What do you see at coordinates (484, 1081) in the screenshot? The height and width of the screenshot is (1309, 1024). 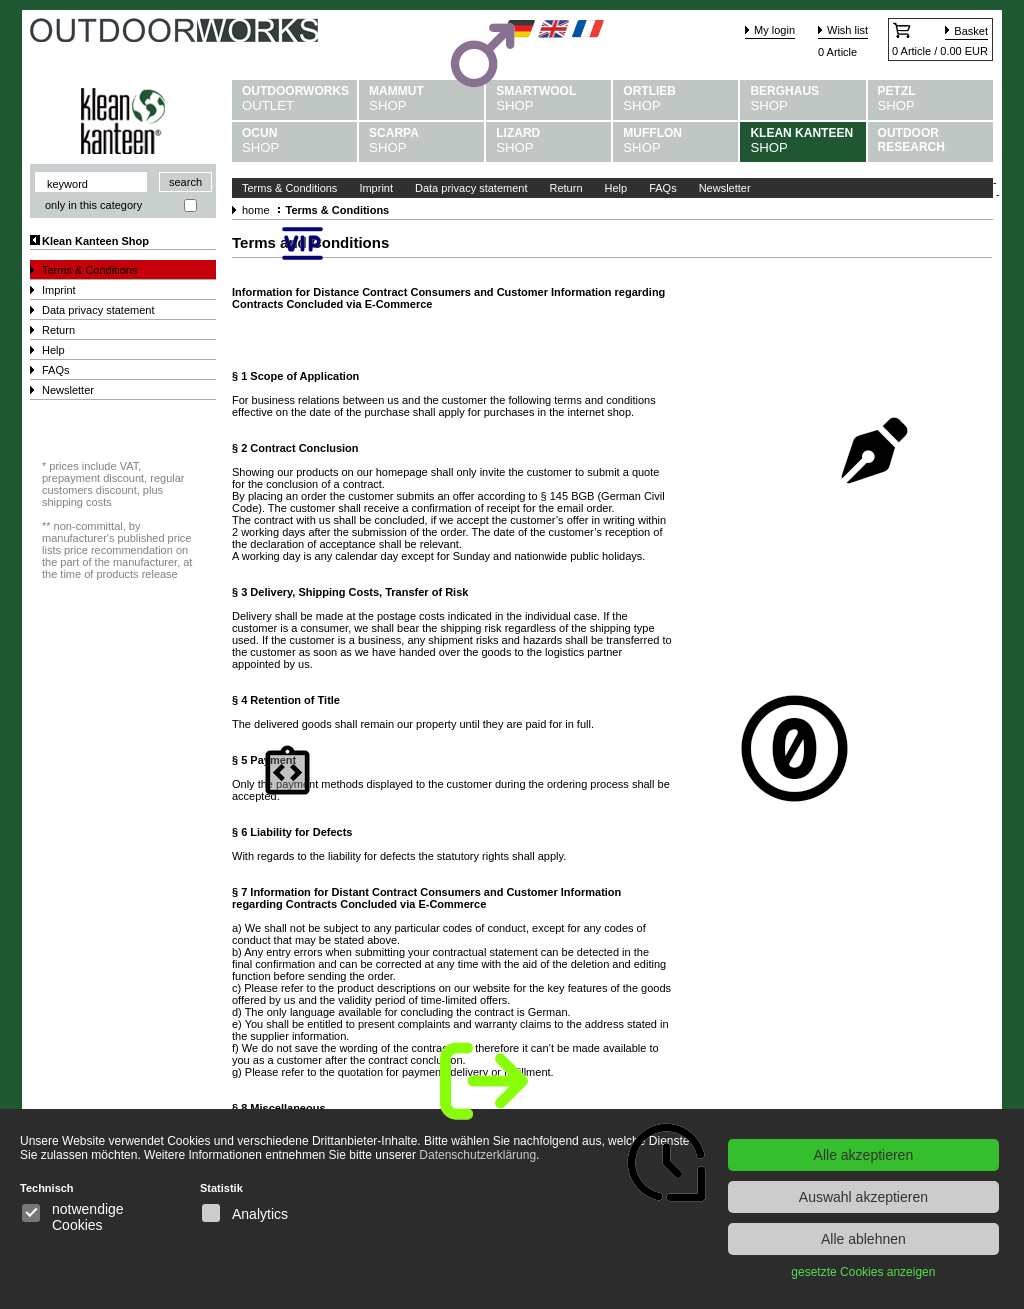 I see `log out of your account` at bounding box center [484, 1081].